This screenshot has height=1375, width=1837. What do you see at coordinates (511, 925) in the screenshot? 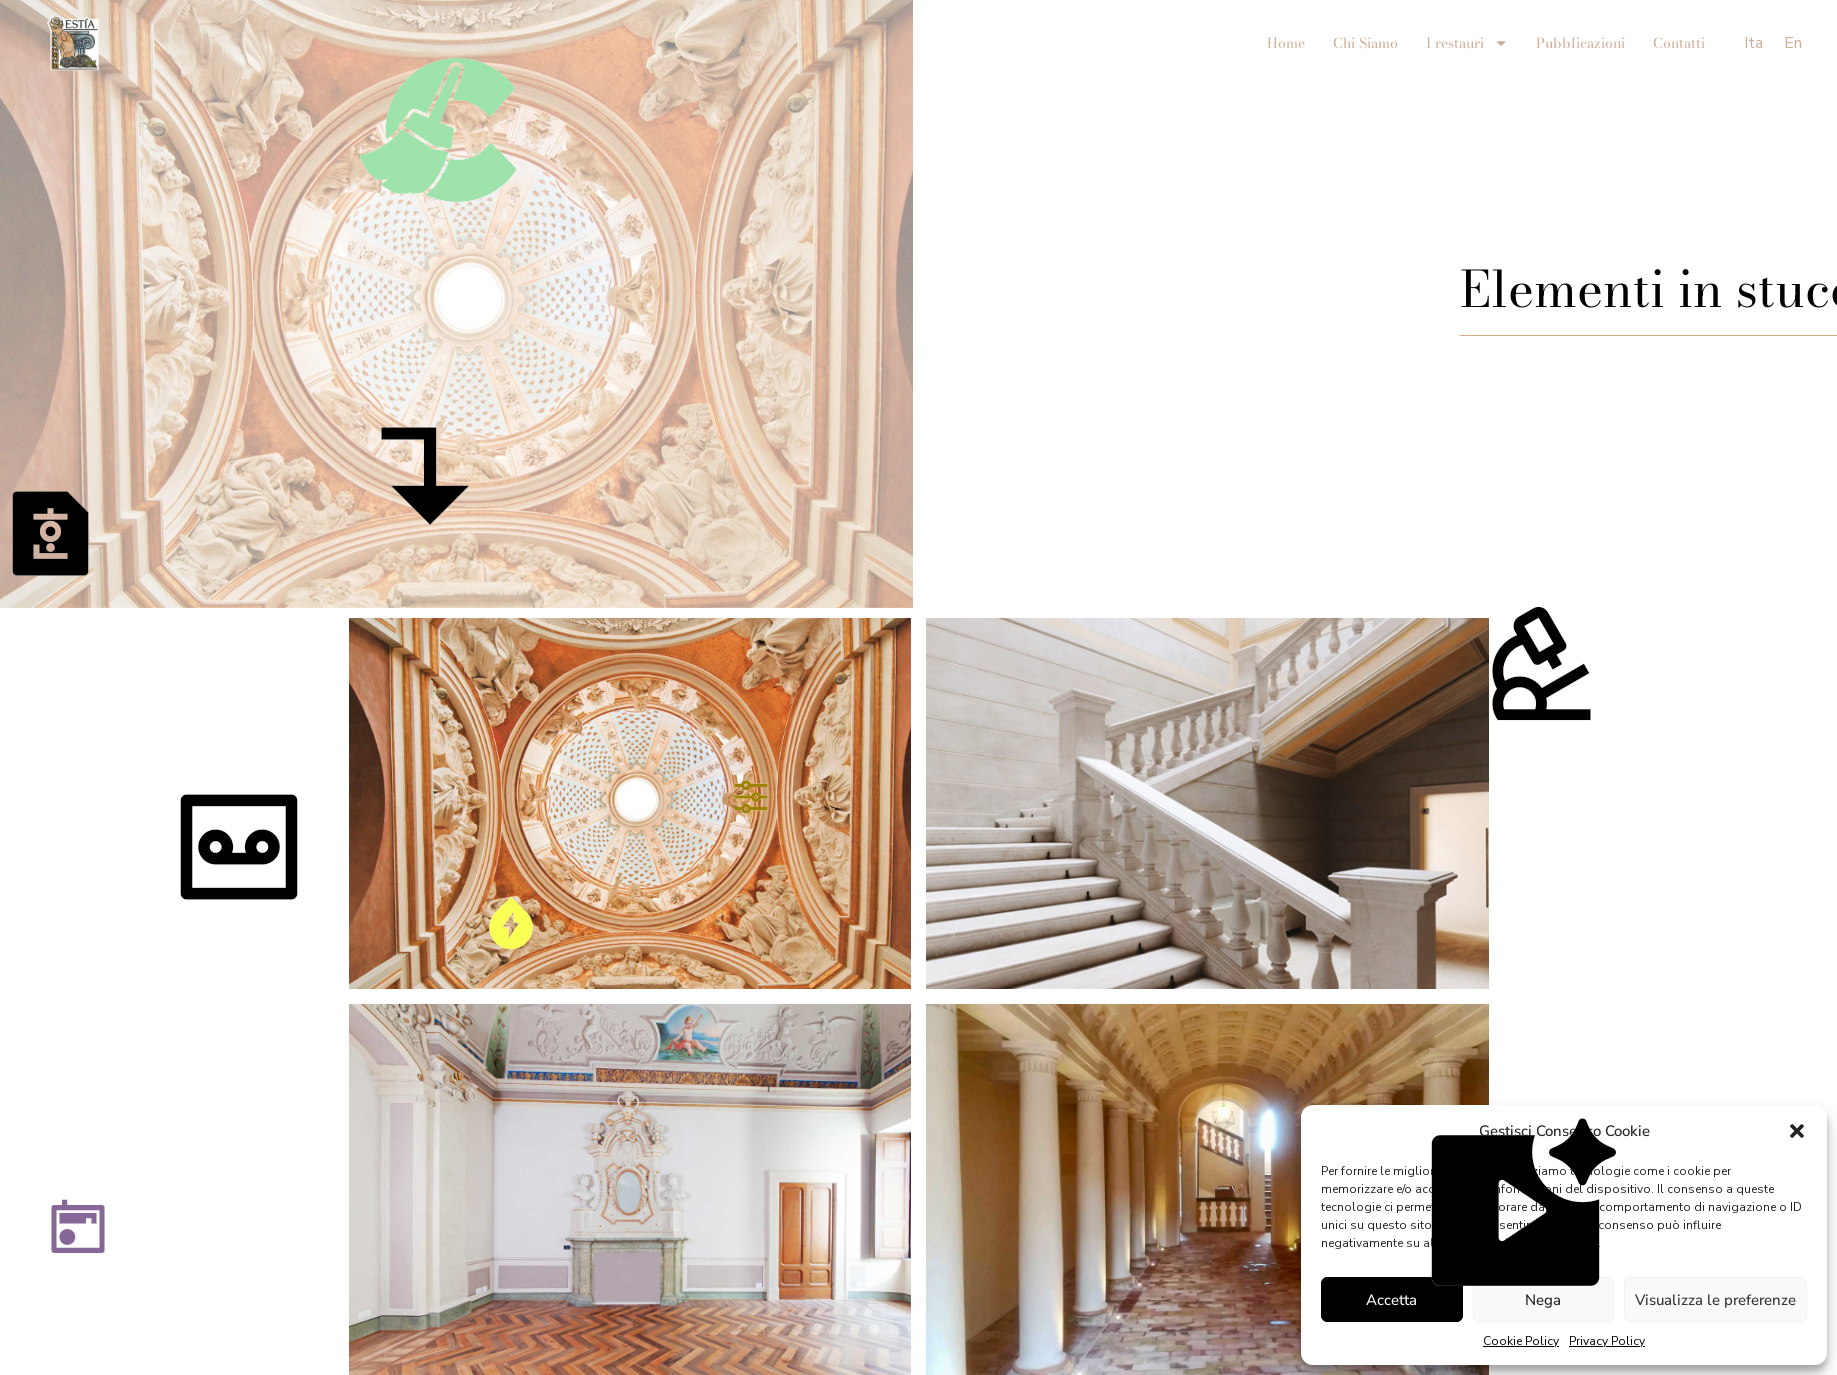
I see `hydroelectric power or water energy indicator` at bounding box center [511, 925].